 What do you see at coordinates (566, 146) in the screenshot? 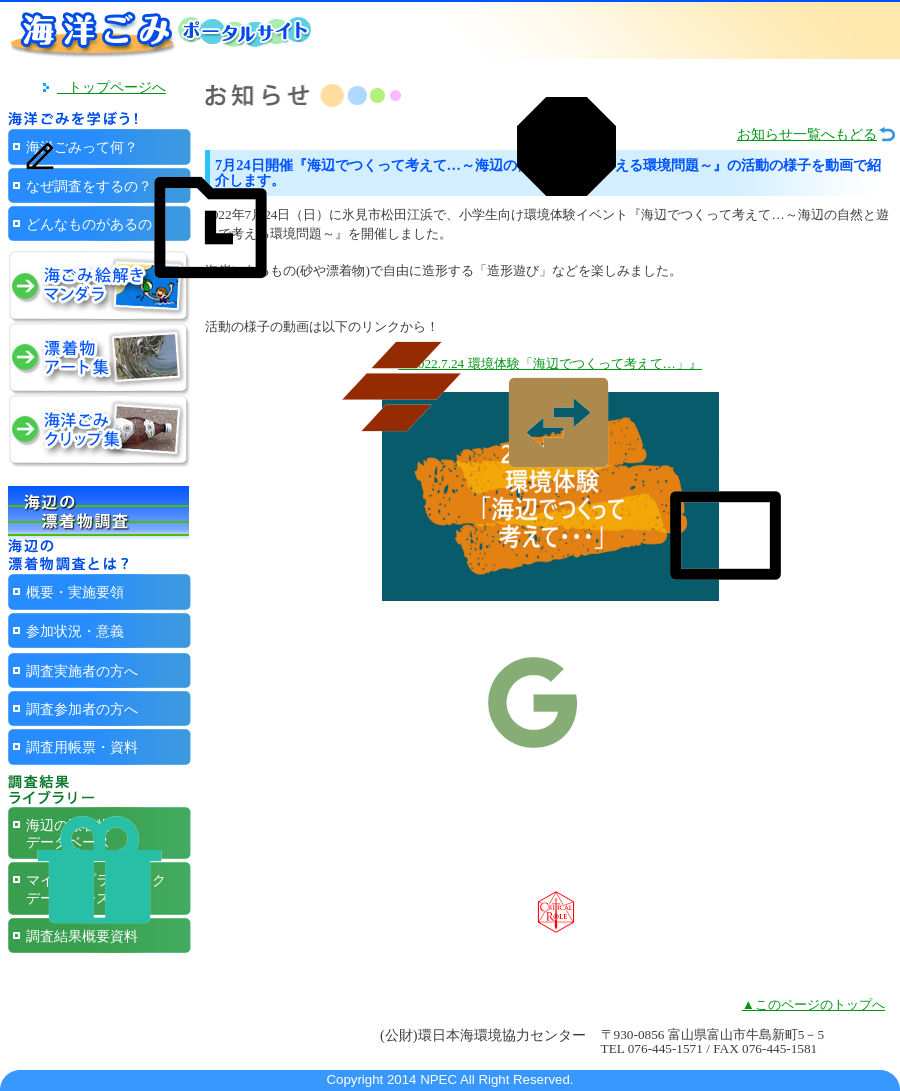
I see `stop or warning indicator` at bounding box center [566, 146].